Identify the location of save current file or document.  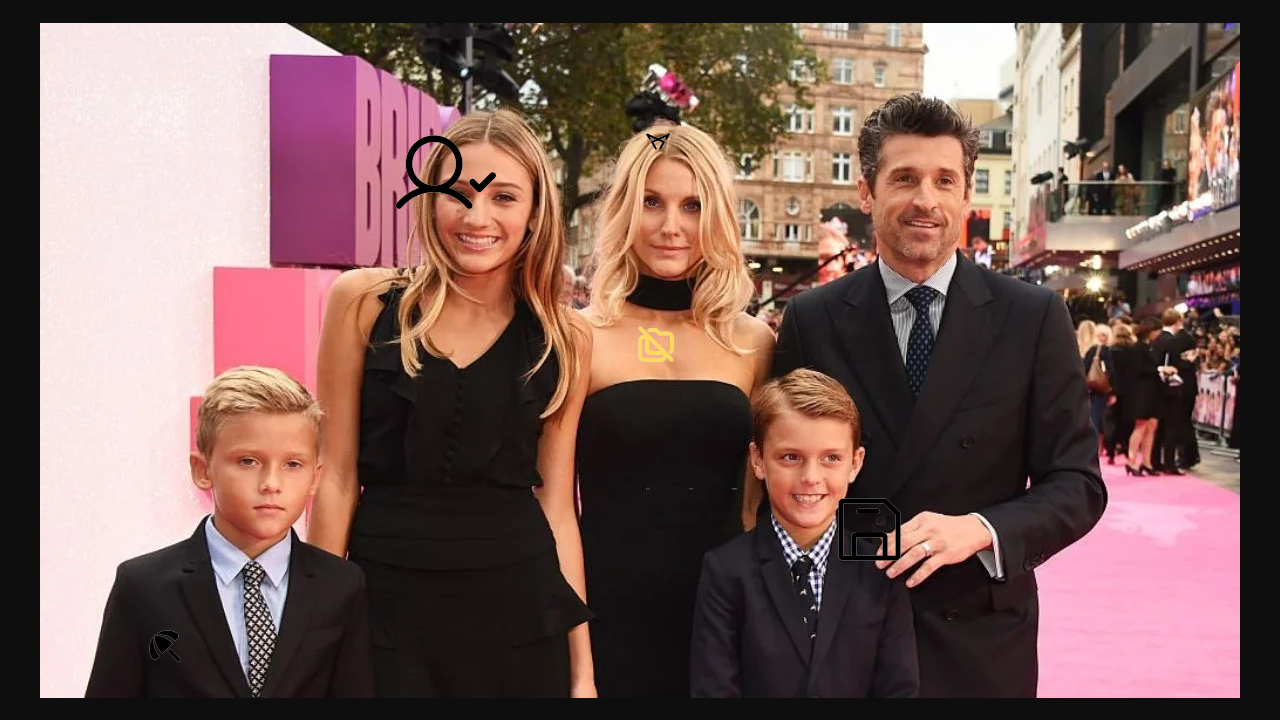
(869, 529).